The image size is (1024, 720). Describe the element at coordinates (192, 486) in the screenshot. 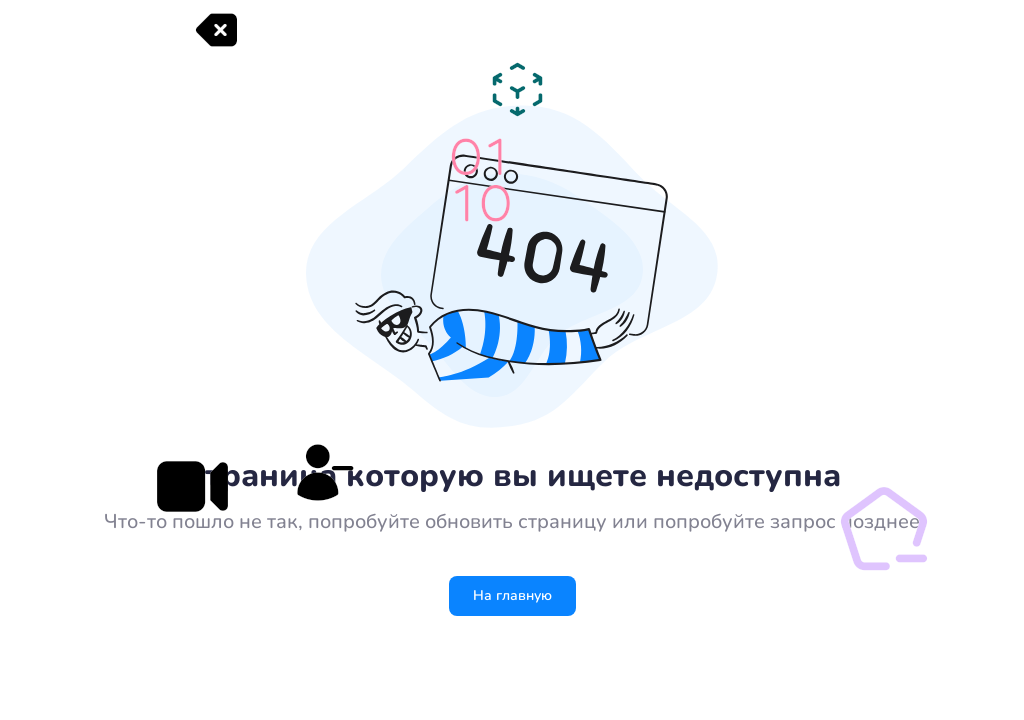

I see `start a video call` at that location.